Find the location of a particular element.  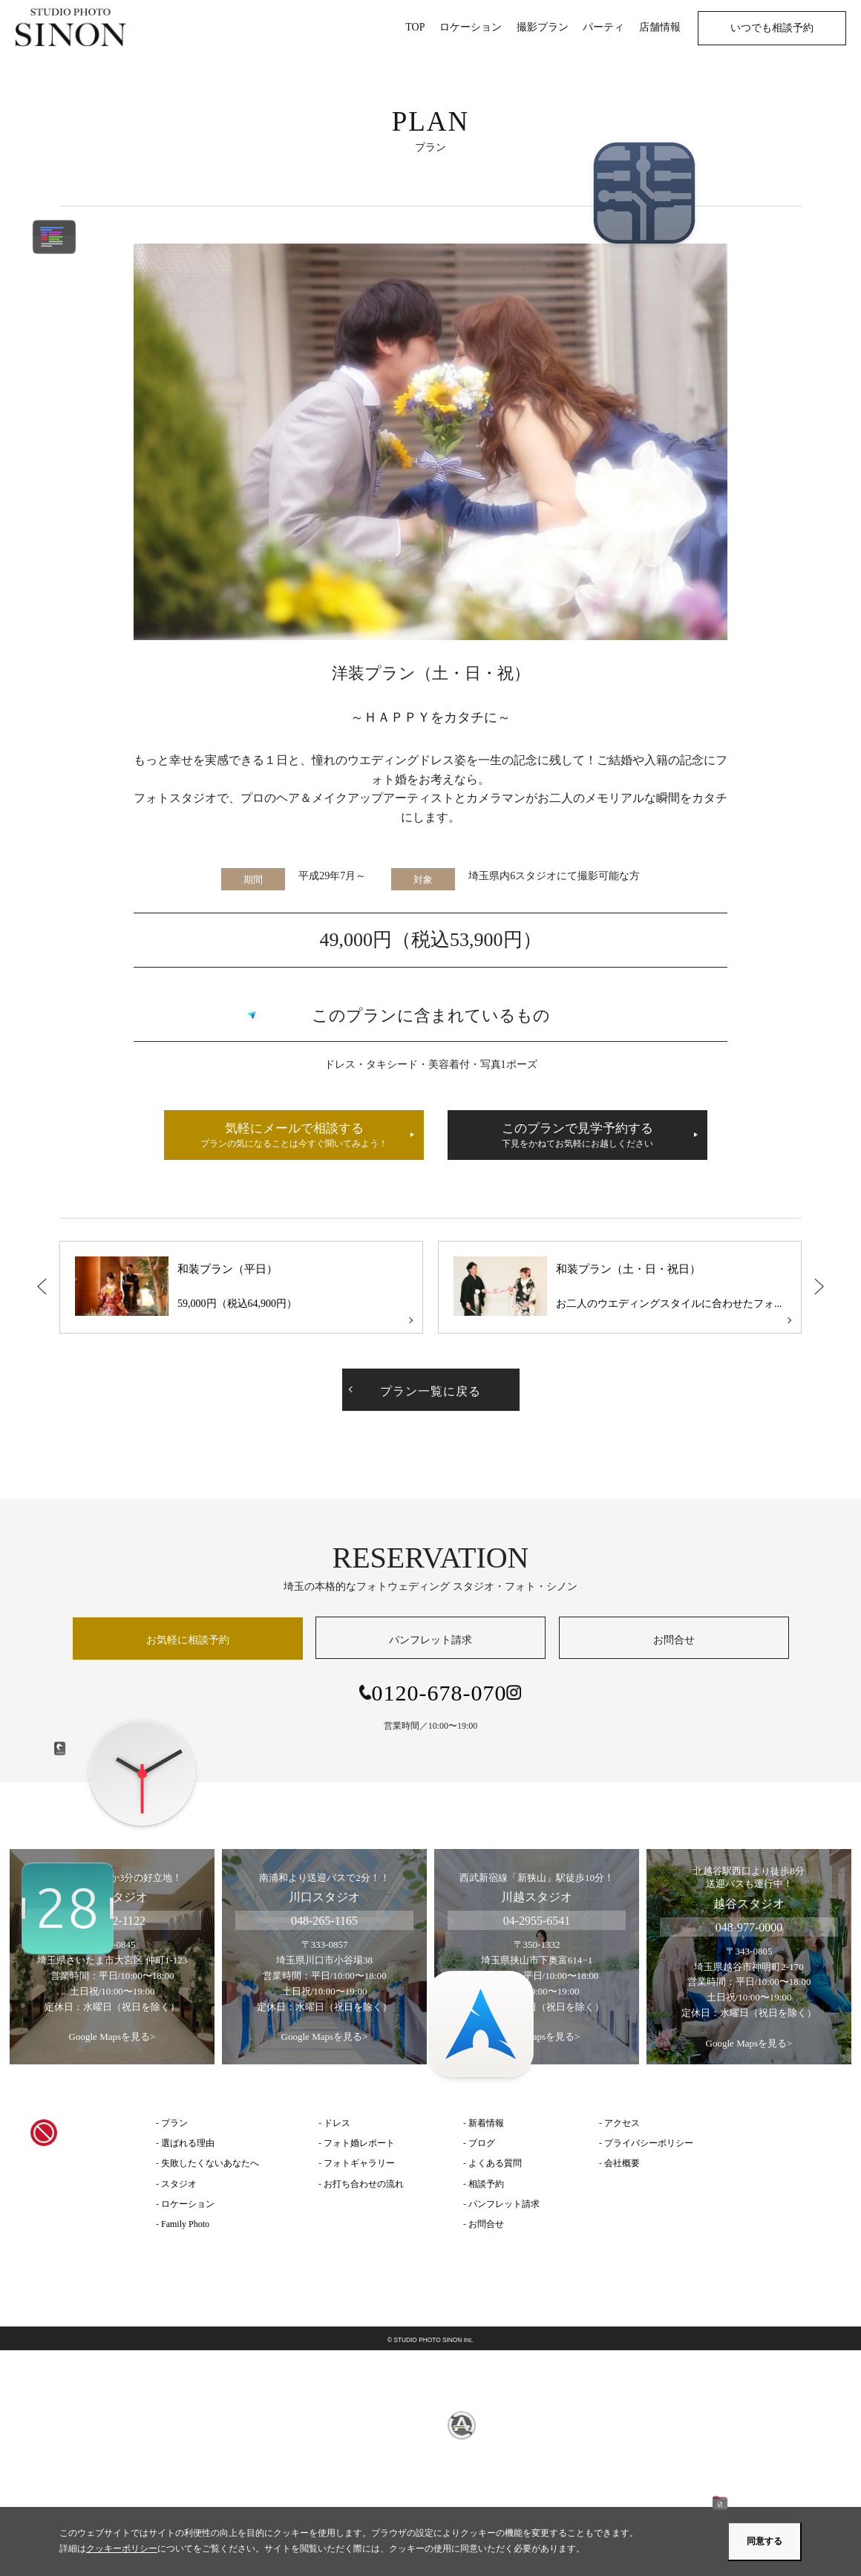

check for available system updates is located at coordinates (462, 2425).